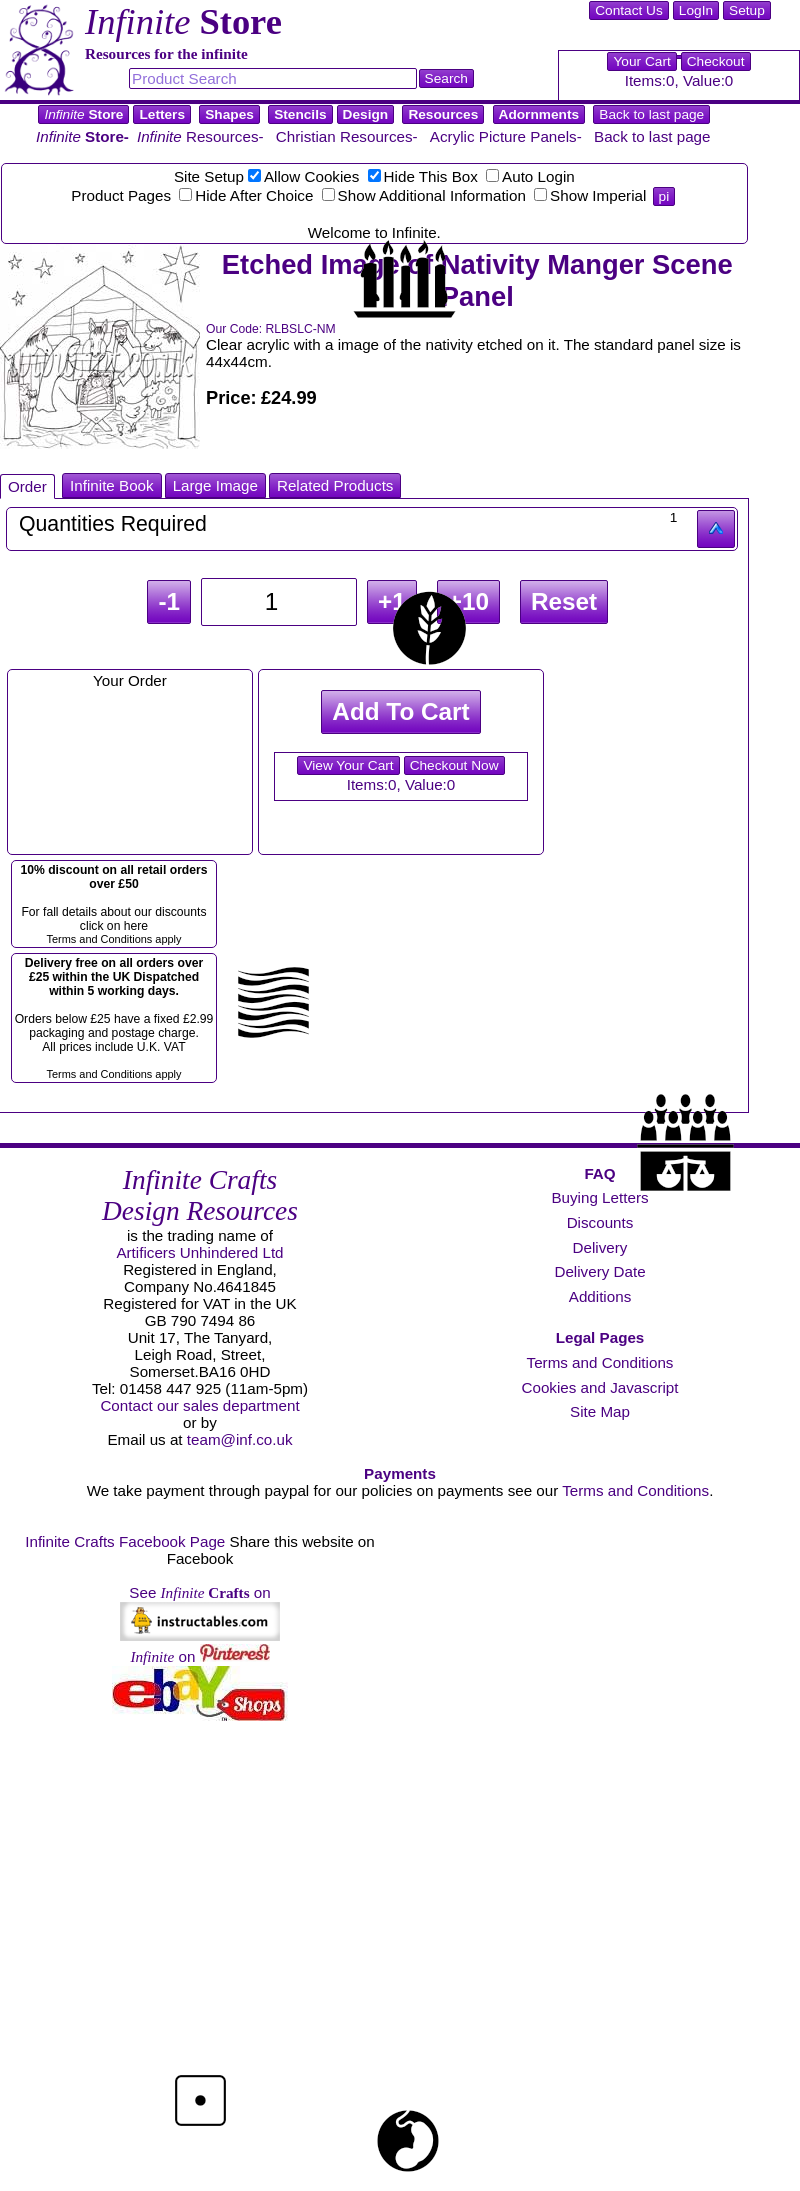 This screenshot has width=800, height=2191. I want to click on indicates water or fluid dynamics in a game, so click(273, 1002).